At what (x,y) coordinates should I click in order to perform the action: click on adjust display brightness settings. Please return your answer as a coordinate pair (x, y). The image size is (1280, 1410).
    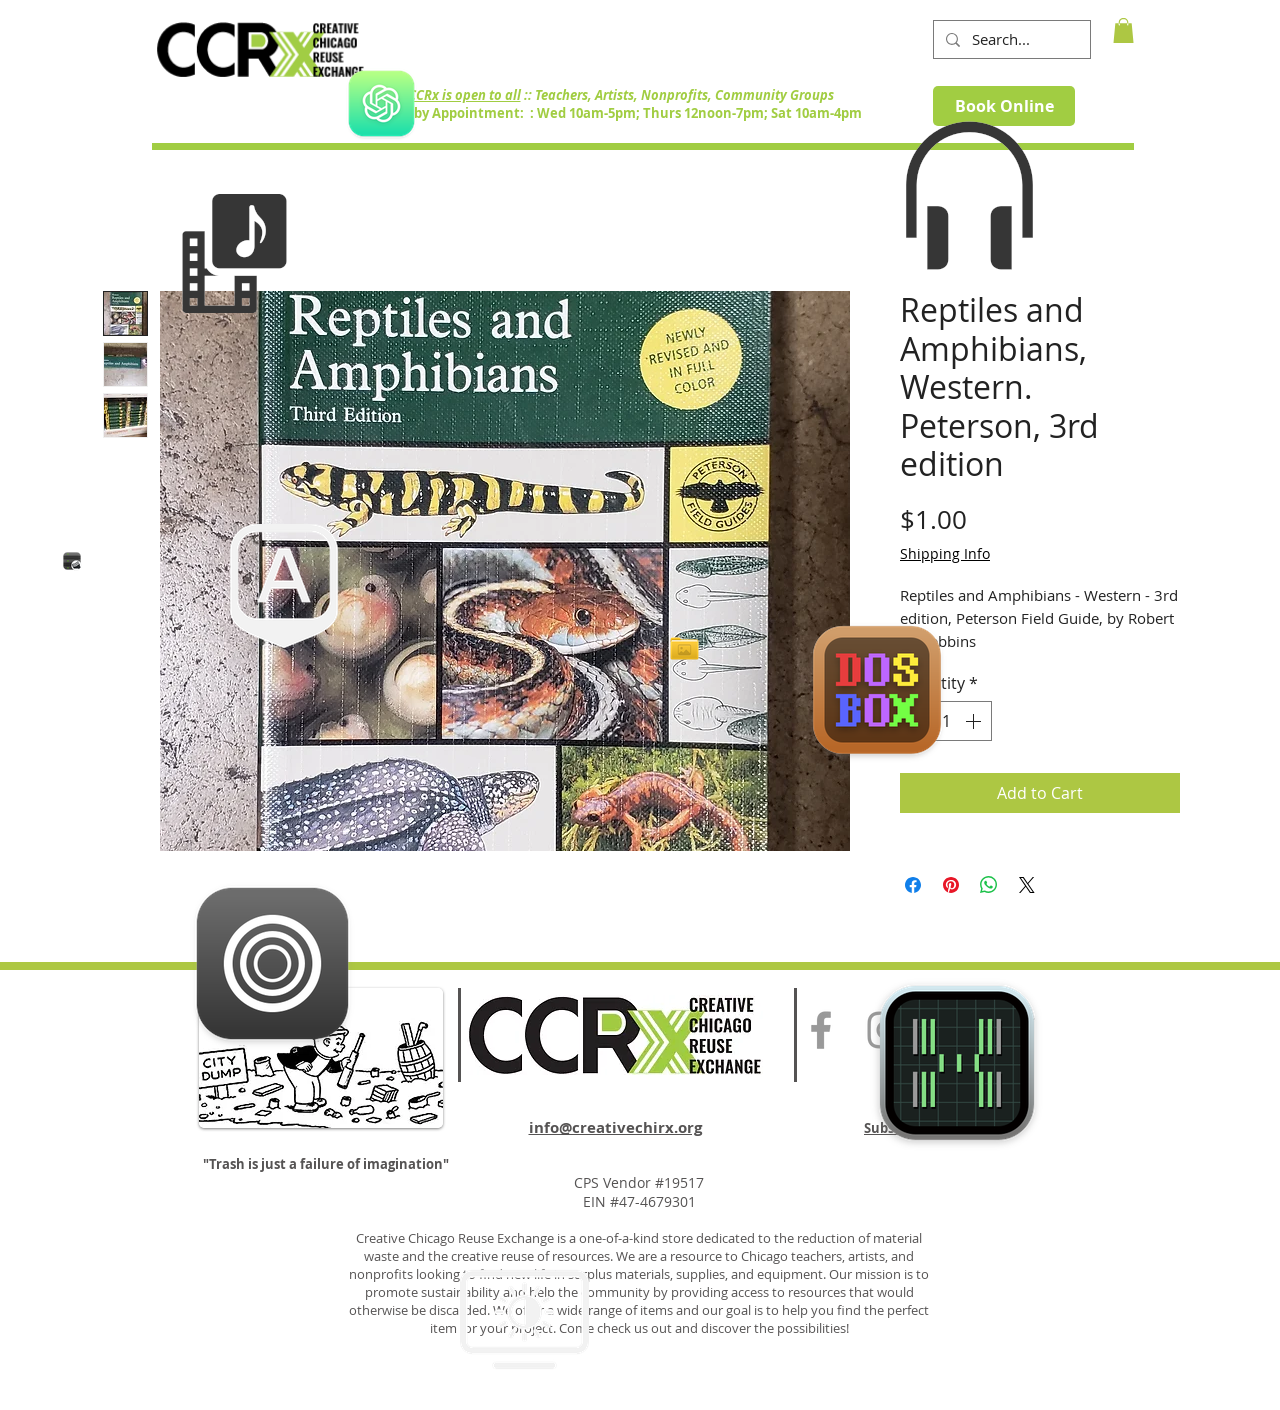
    Looking at the image, I should click on (524, 1319).